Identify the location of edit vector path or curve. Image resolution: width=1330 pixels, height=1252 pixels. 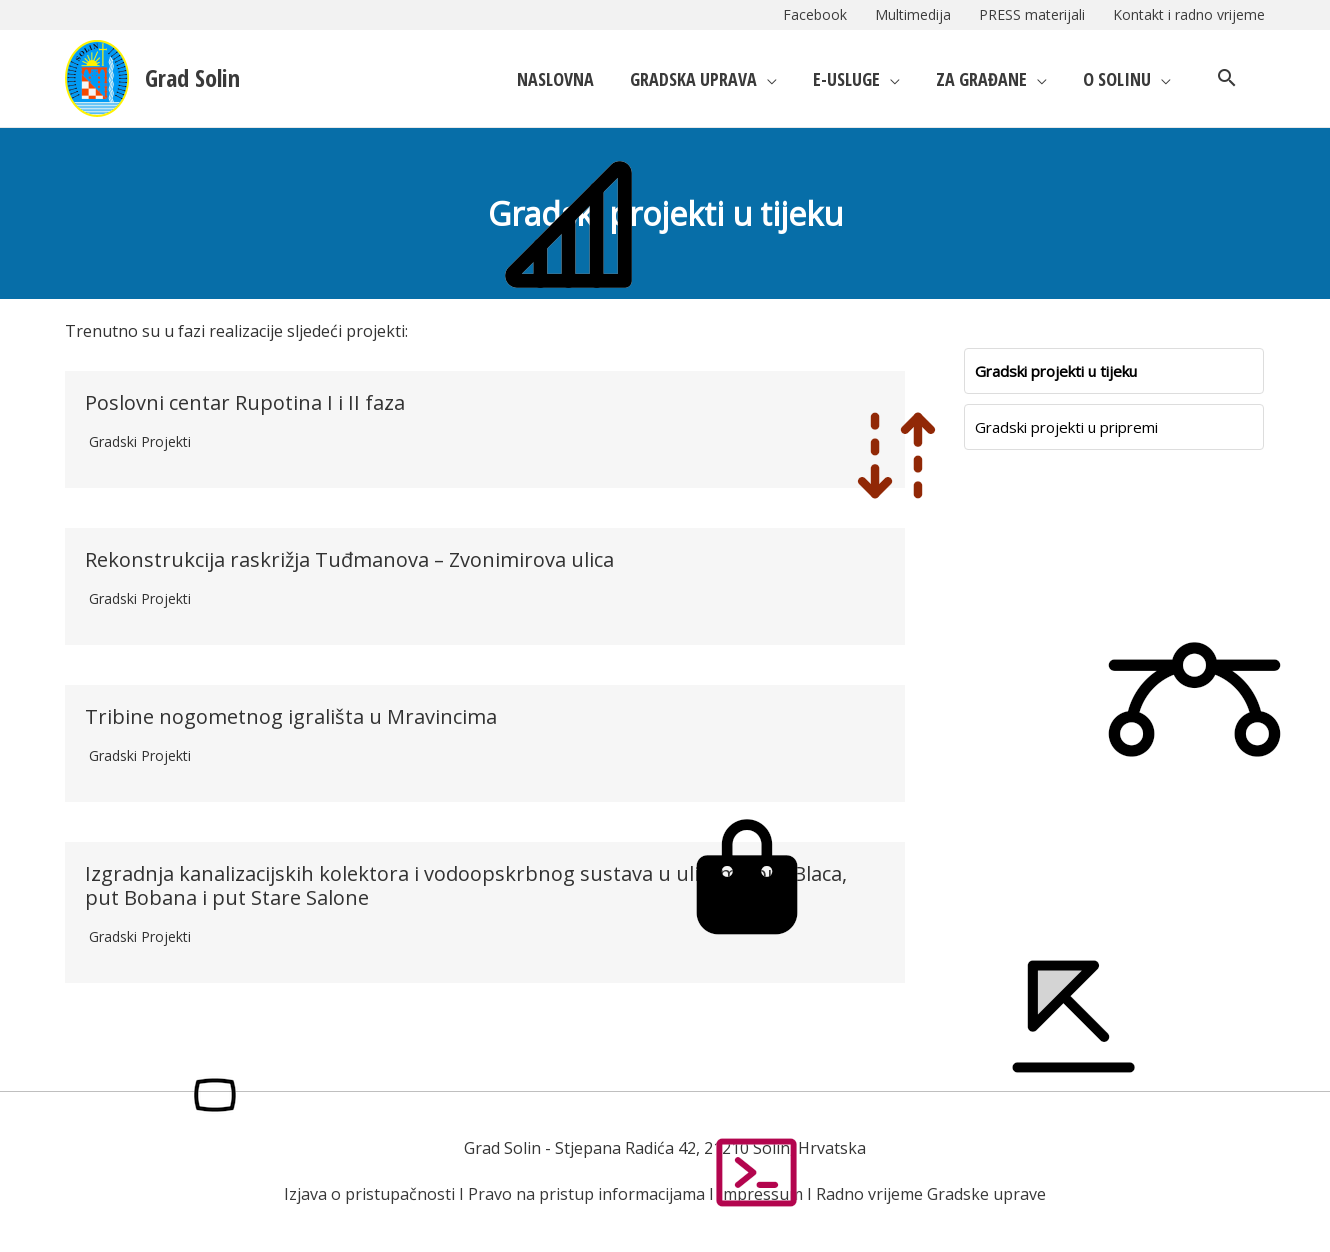
(1194, 699).